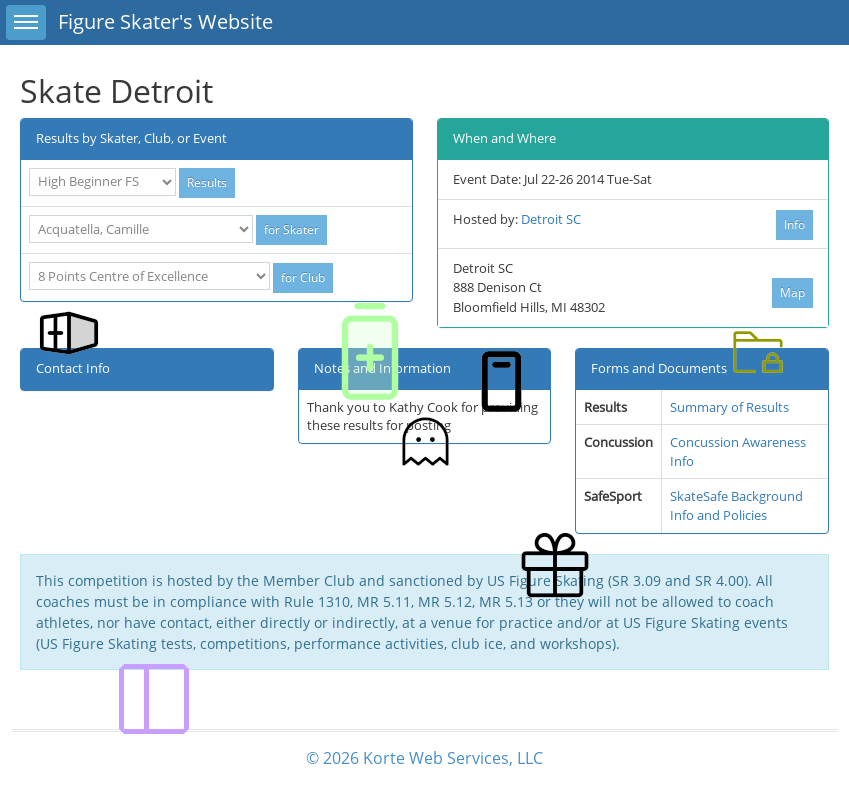  I want to click on toggle ghost mode or invisible status, so click(425, 442).